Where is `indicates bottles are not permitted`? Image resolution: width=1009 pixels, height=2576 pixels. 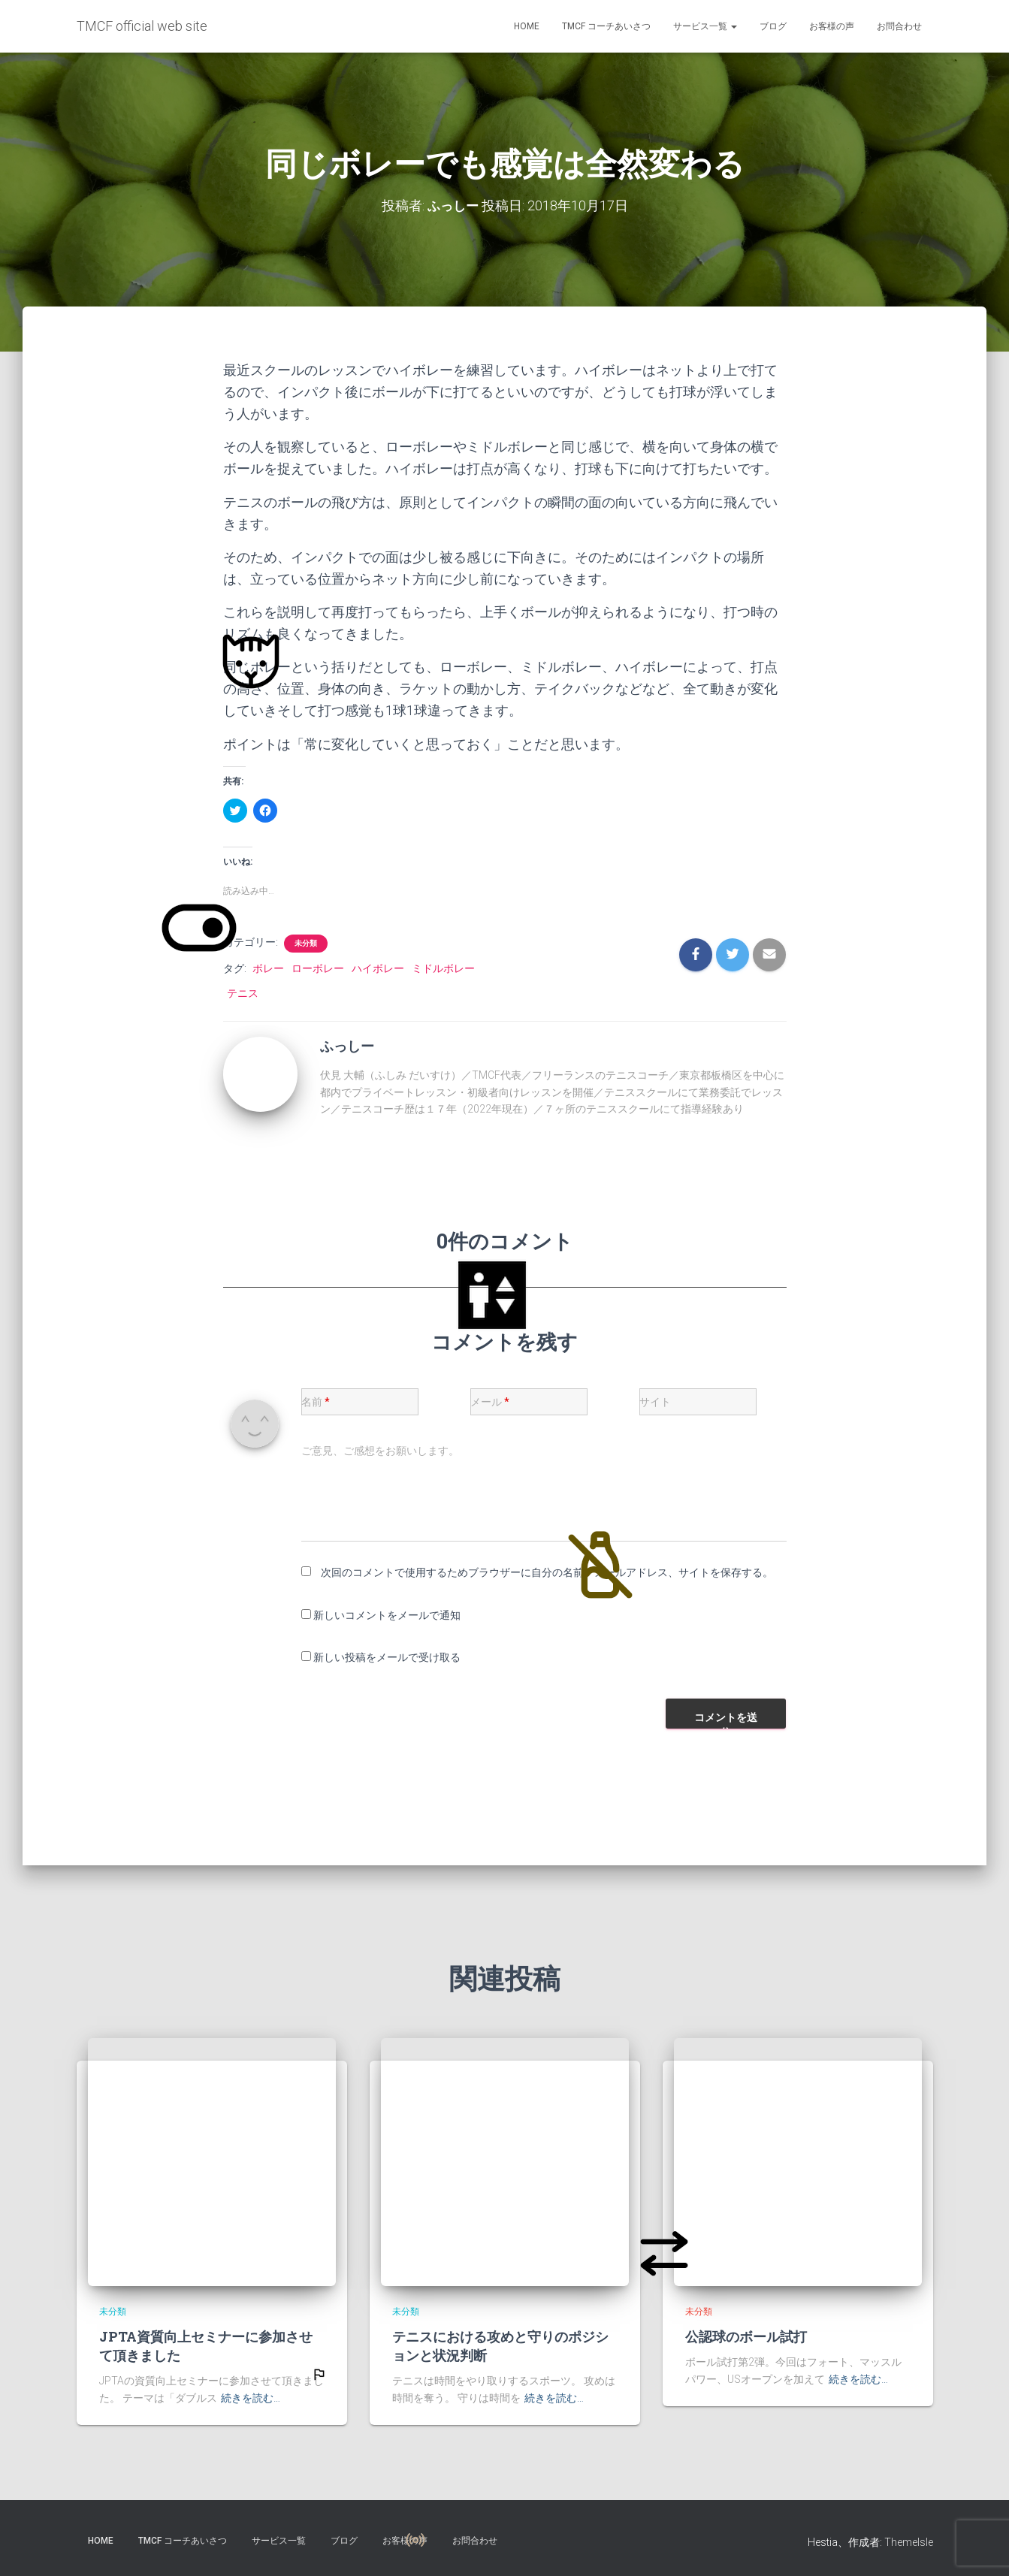
indicates bottles are not permitted is located at coordinates (600, 1566).